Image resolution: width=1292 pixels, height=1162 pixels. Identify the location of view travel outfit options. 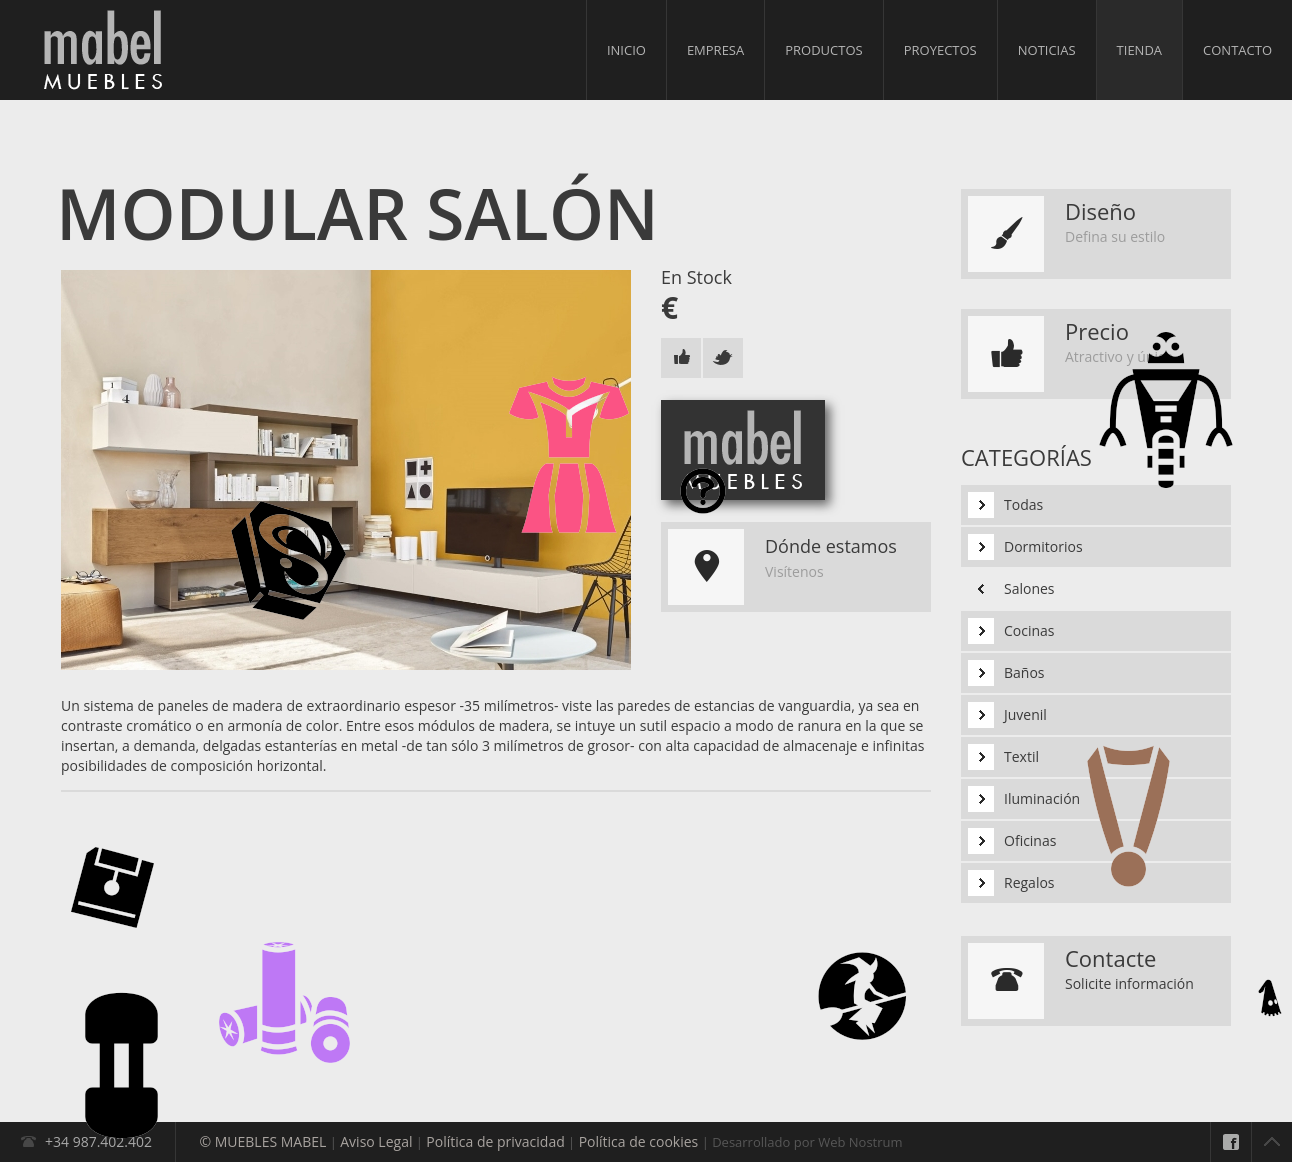
(569, 453).